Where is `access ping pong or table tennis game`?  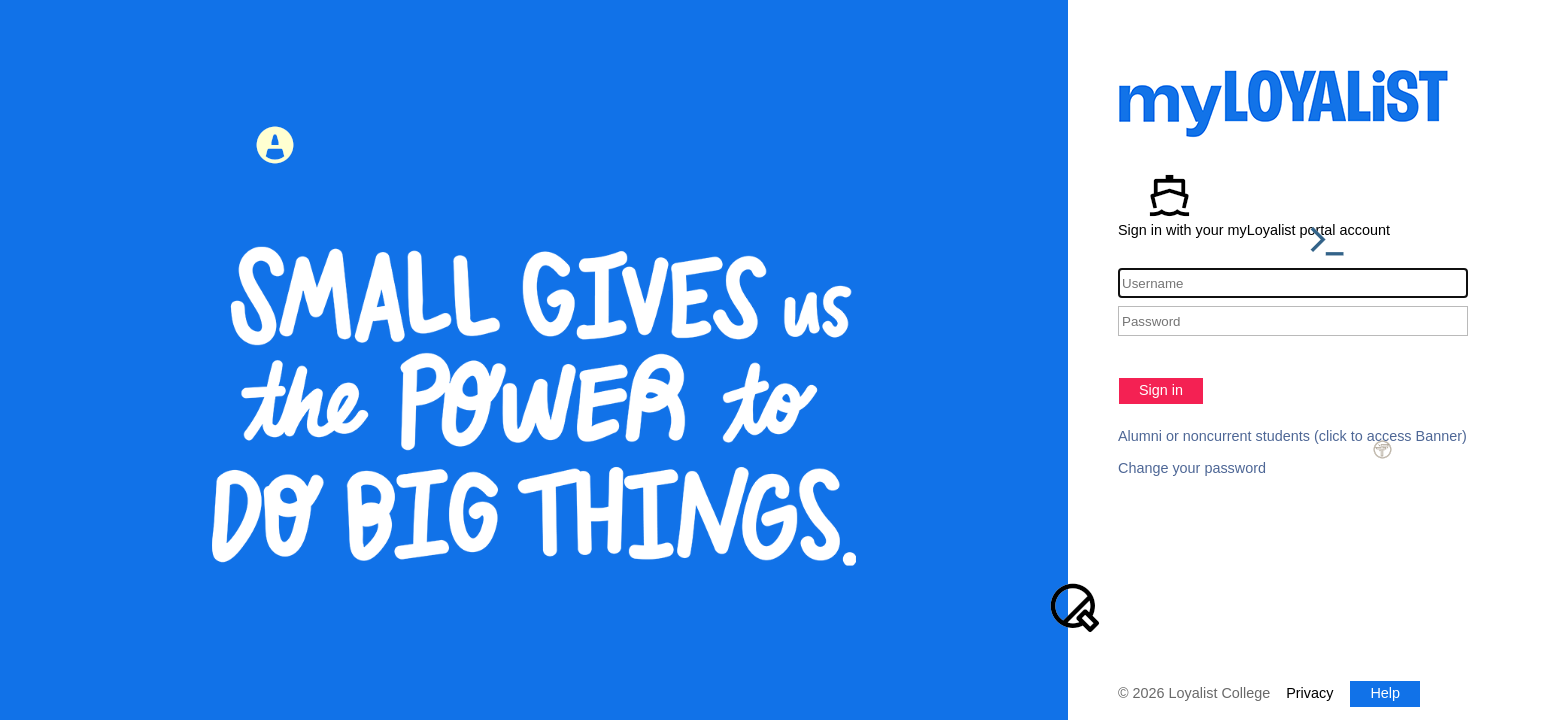 access ping pong or table tennis game is located at coordinates (1074, 607).